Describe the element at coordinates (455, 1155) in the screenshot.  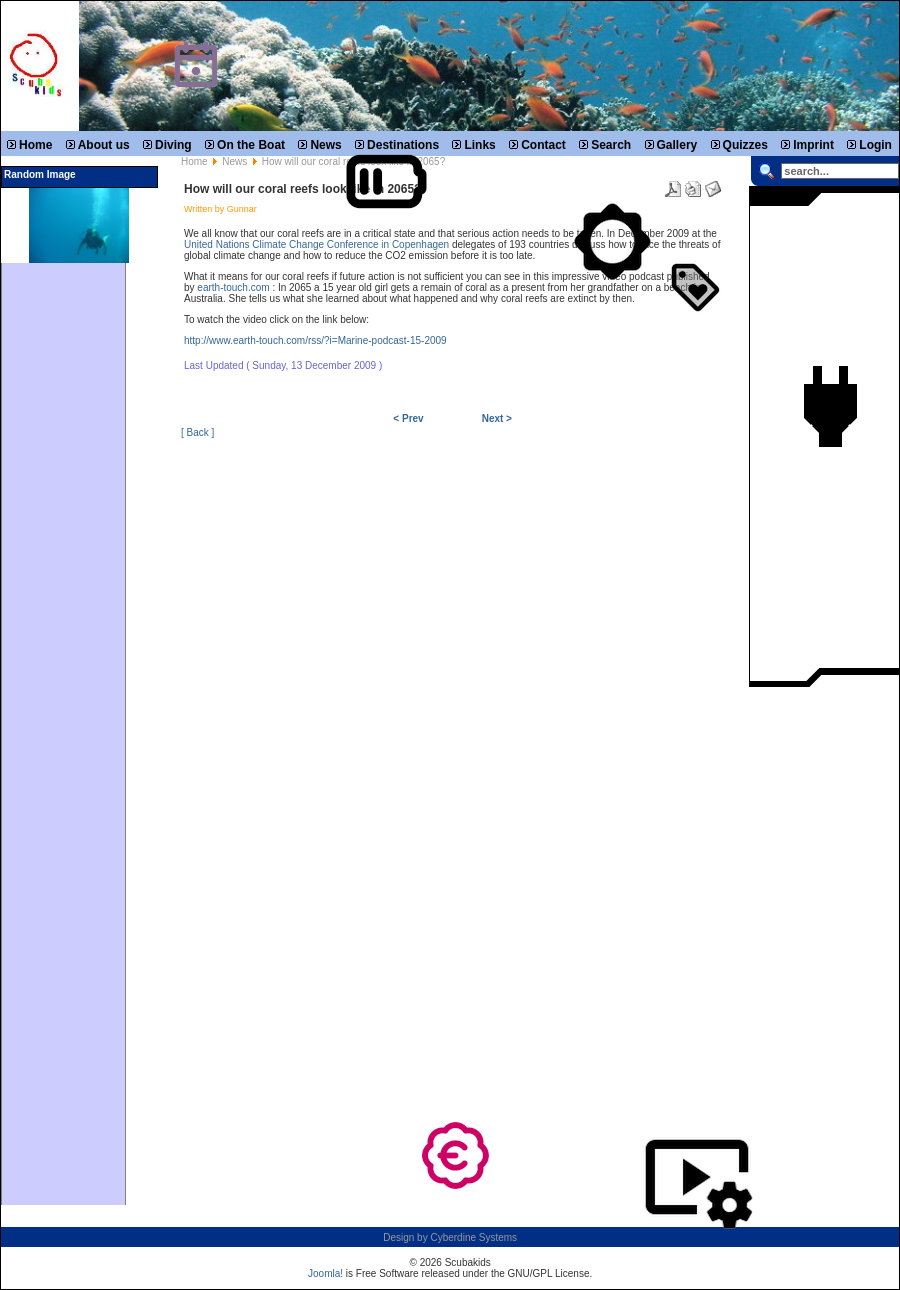
I see `indicates euro currency or pricing` at that location.